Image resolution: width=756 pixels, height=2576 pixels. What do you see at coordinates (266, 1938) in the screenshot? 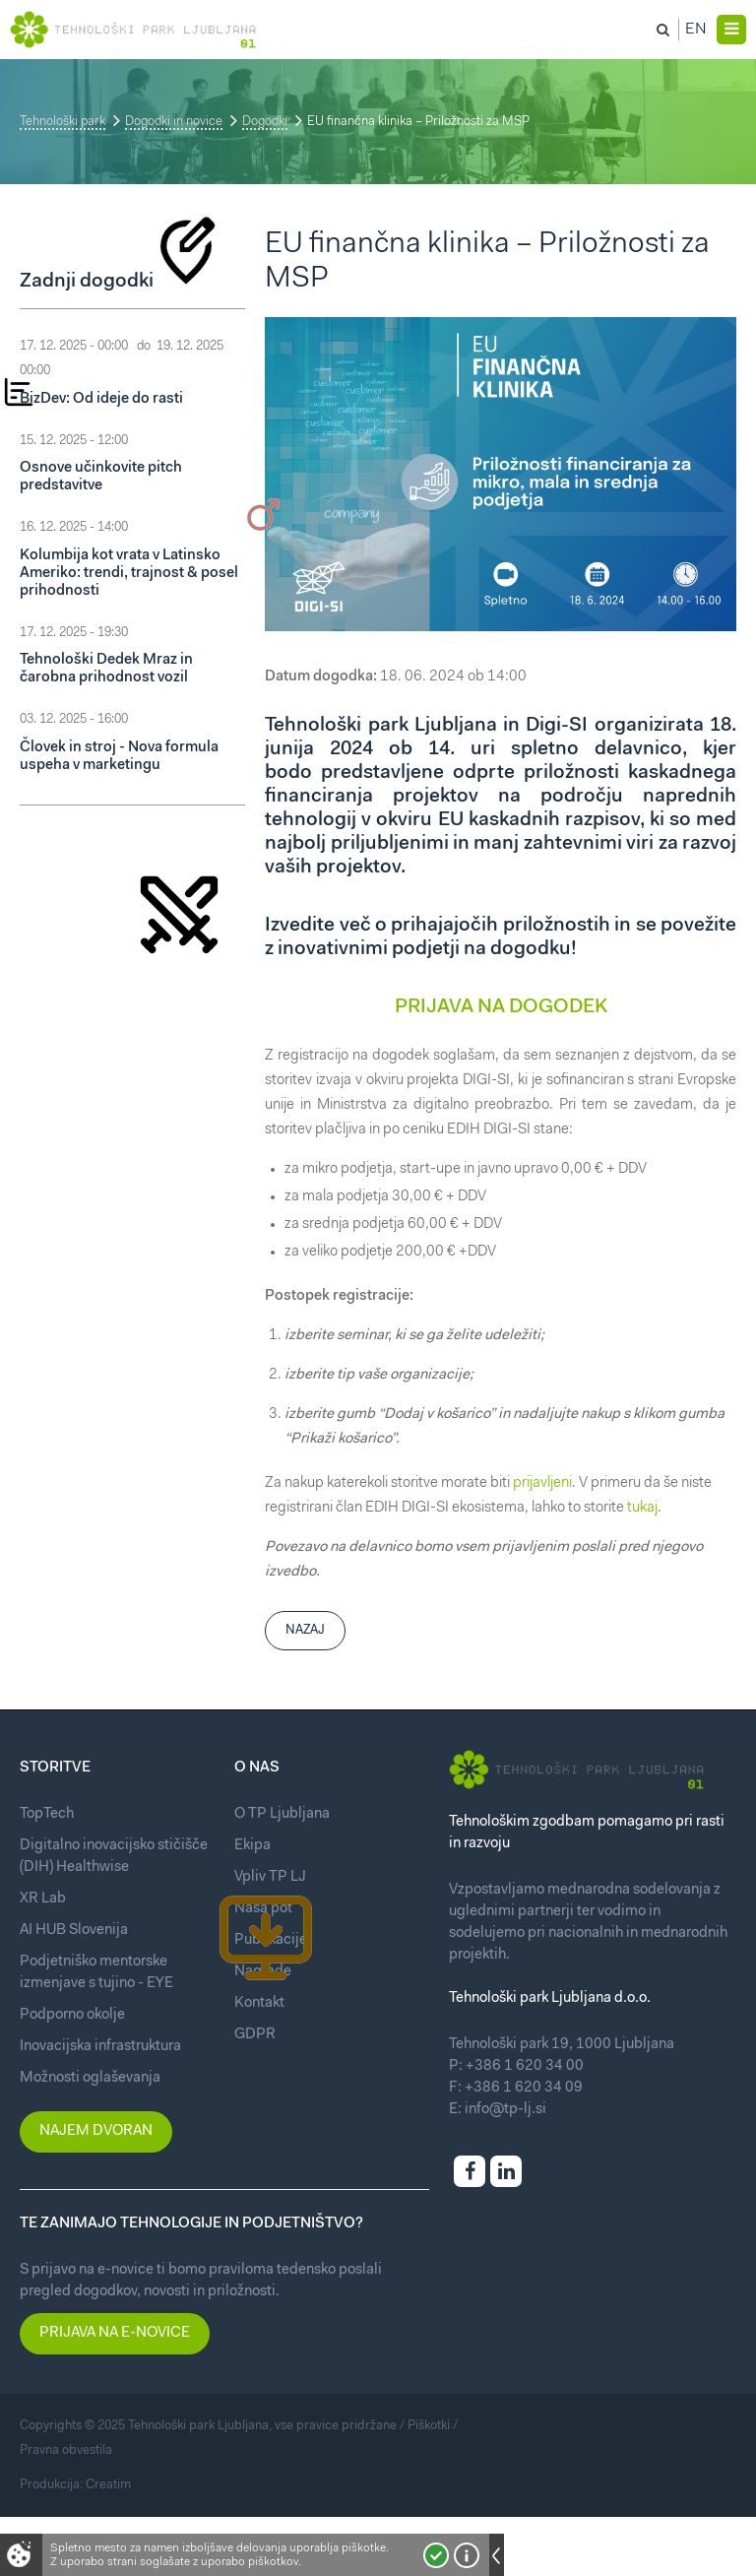
I see `download to computer` at bounding box center [266, 1938].